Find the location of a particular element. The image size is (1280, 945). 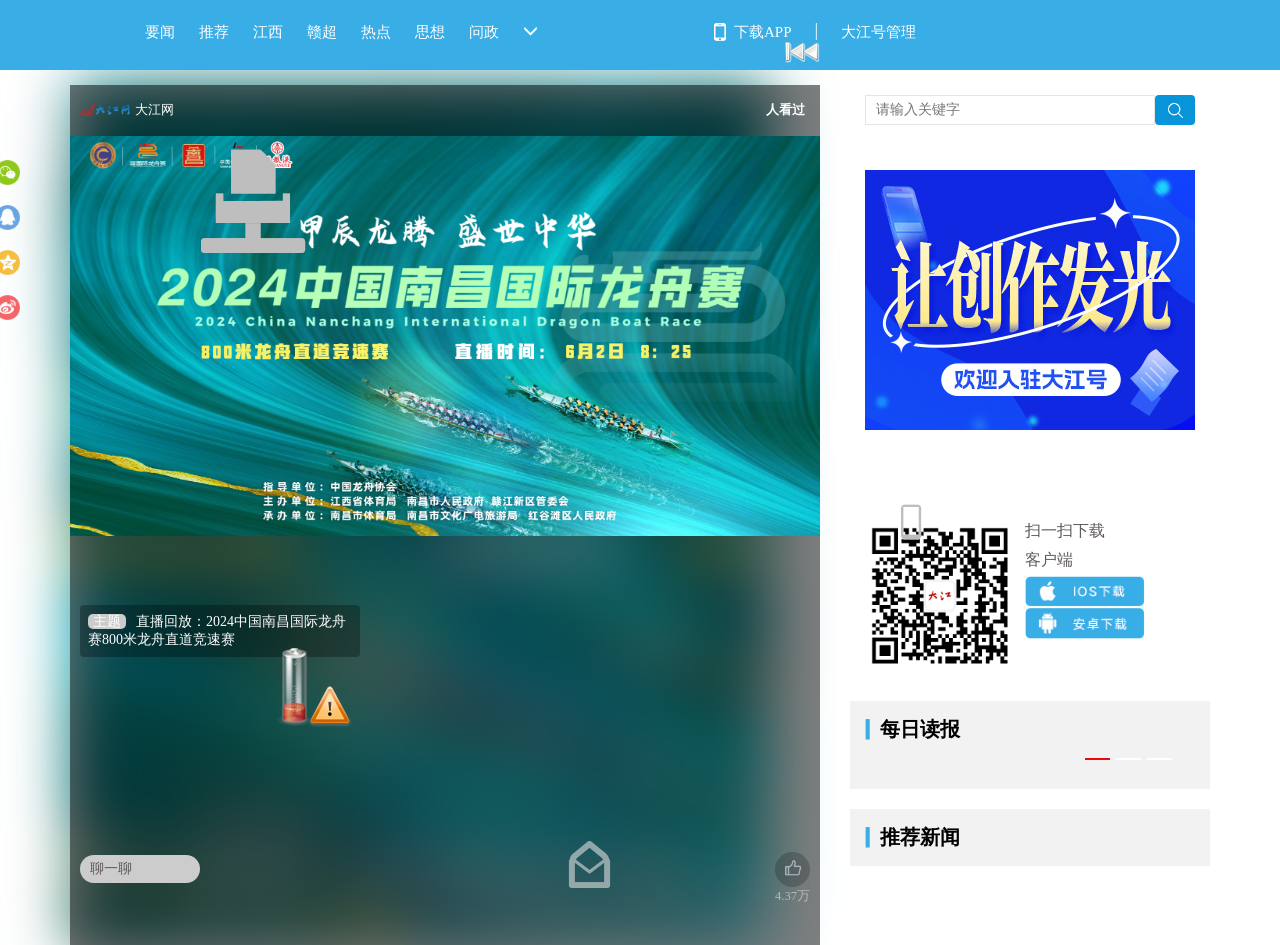

indicates a connected iPod touch device is located at coordinates (911, 522).